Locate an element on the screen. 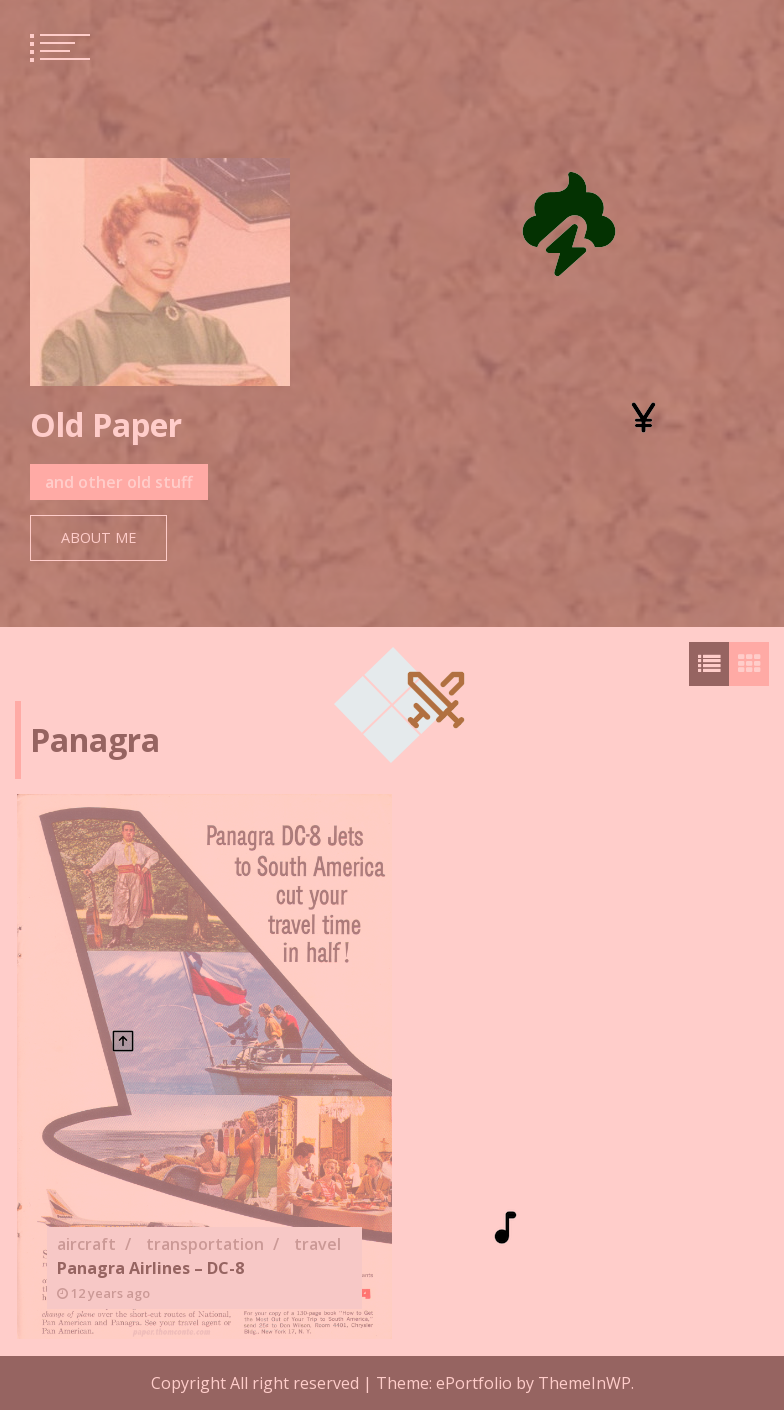 This screenshot has width=784, height=1410. indicates chinese yuan currency is located at coordinates (643, 417).